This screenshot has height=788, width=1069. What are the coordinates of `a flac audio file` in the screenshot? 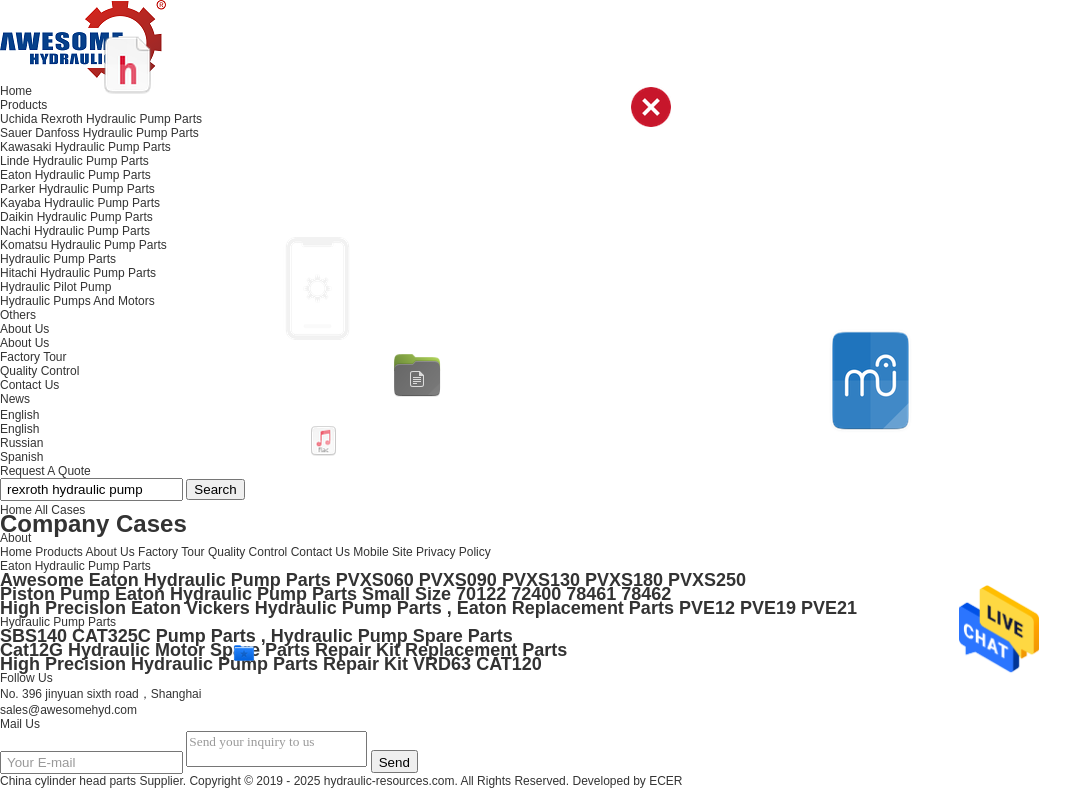 It's located at (323, 440).